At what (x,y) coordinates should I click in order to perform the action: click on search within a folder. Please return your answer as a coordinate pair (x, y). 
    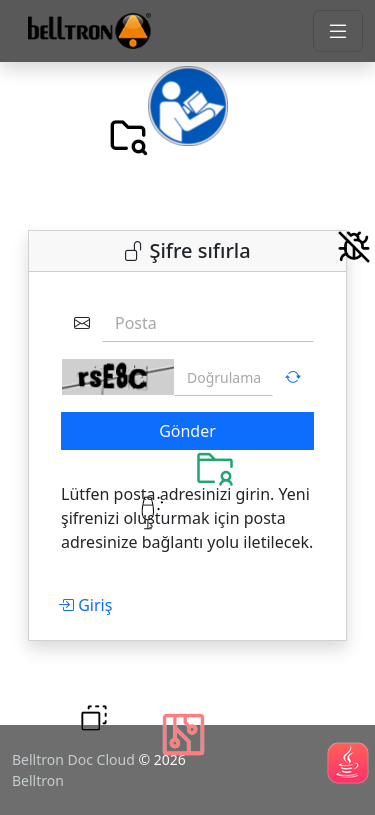
    Looking at the image, I should click on (128, 136).